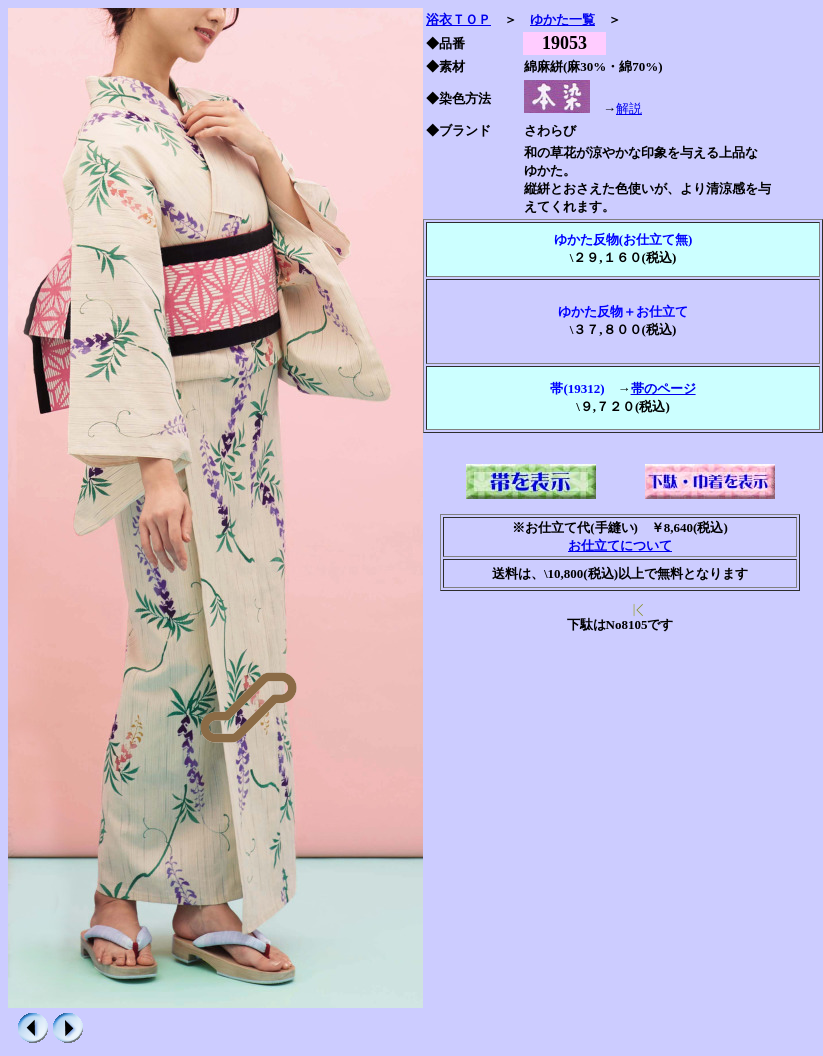  Describe the element at coordinates (248, 707) in the screenshot. I see `indicates escalator location in a building or transit map` at that location.